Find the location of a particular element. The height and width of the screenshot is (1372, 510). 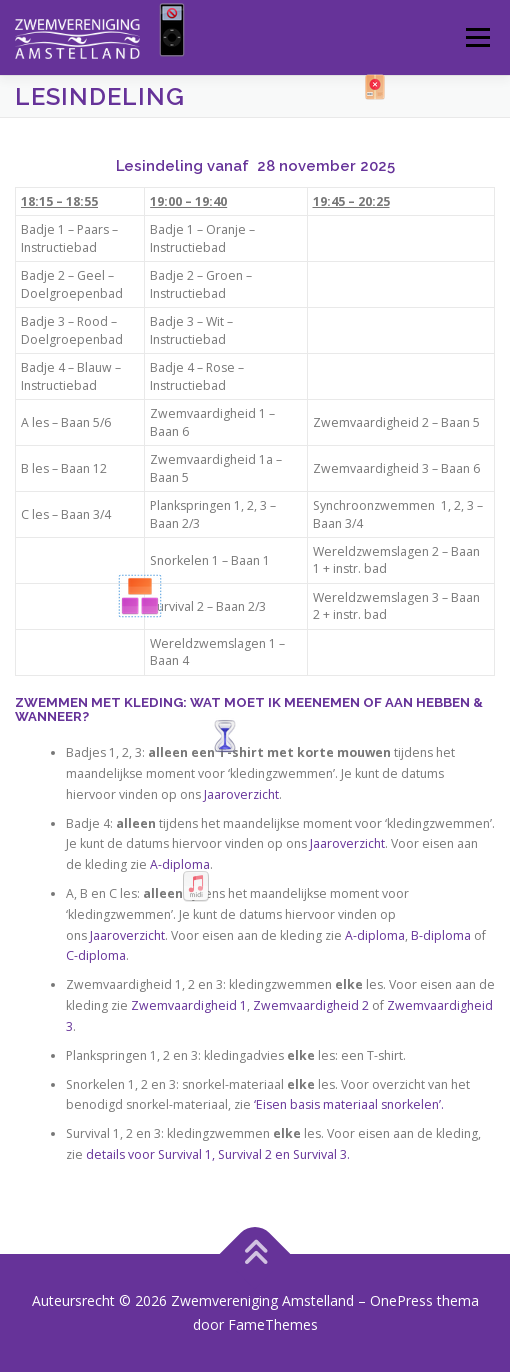

select all items in the current view is located at coordinates (140, 596).